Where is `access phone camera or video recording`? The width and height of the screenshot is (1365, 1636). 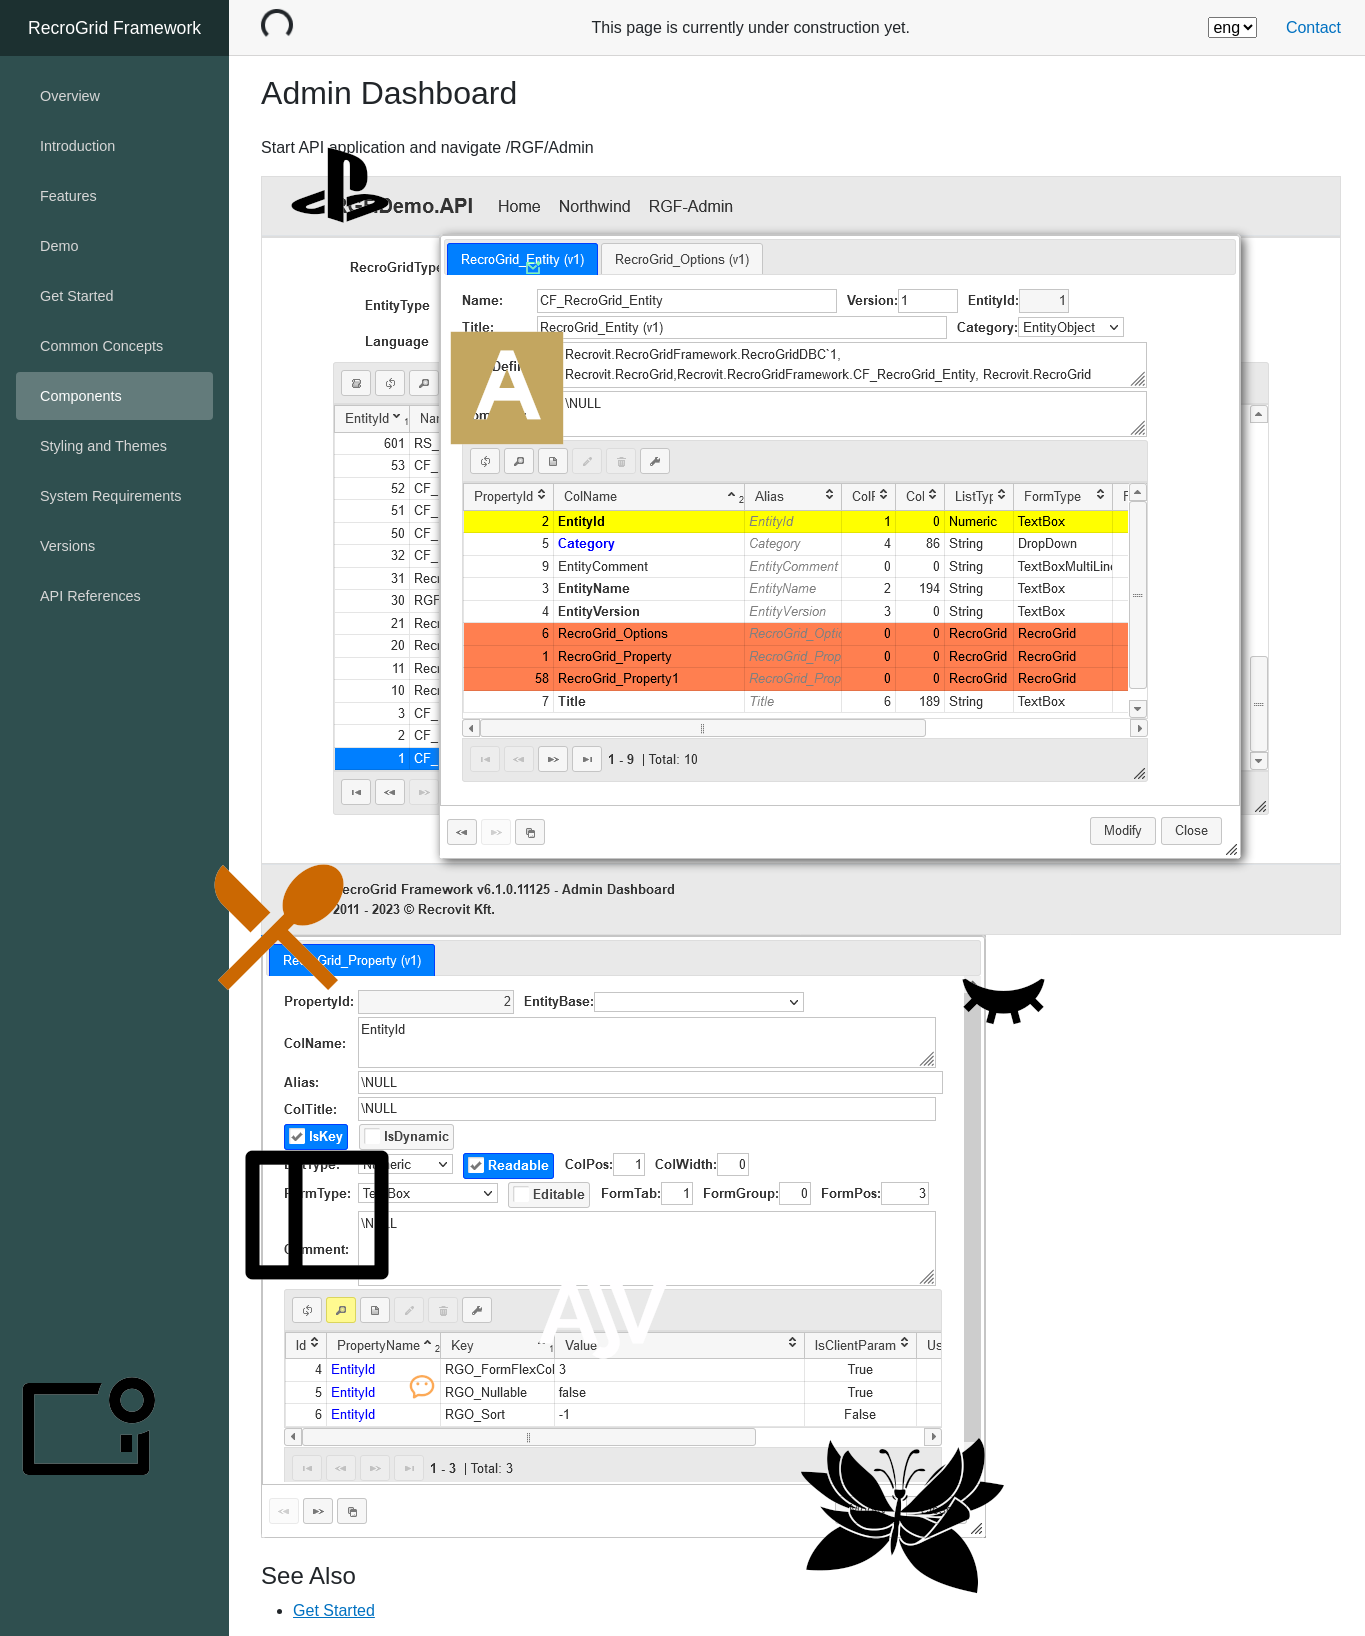 access phone camera or video recording is located at coordinates (86, 1429).